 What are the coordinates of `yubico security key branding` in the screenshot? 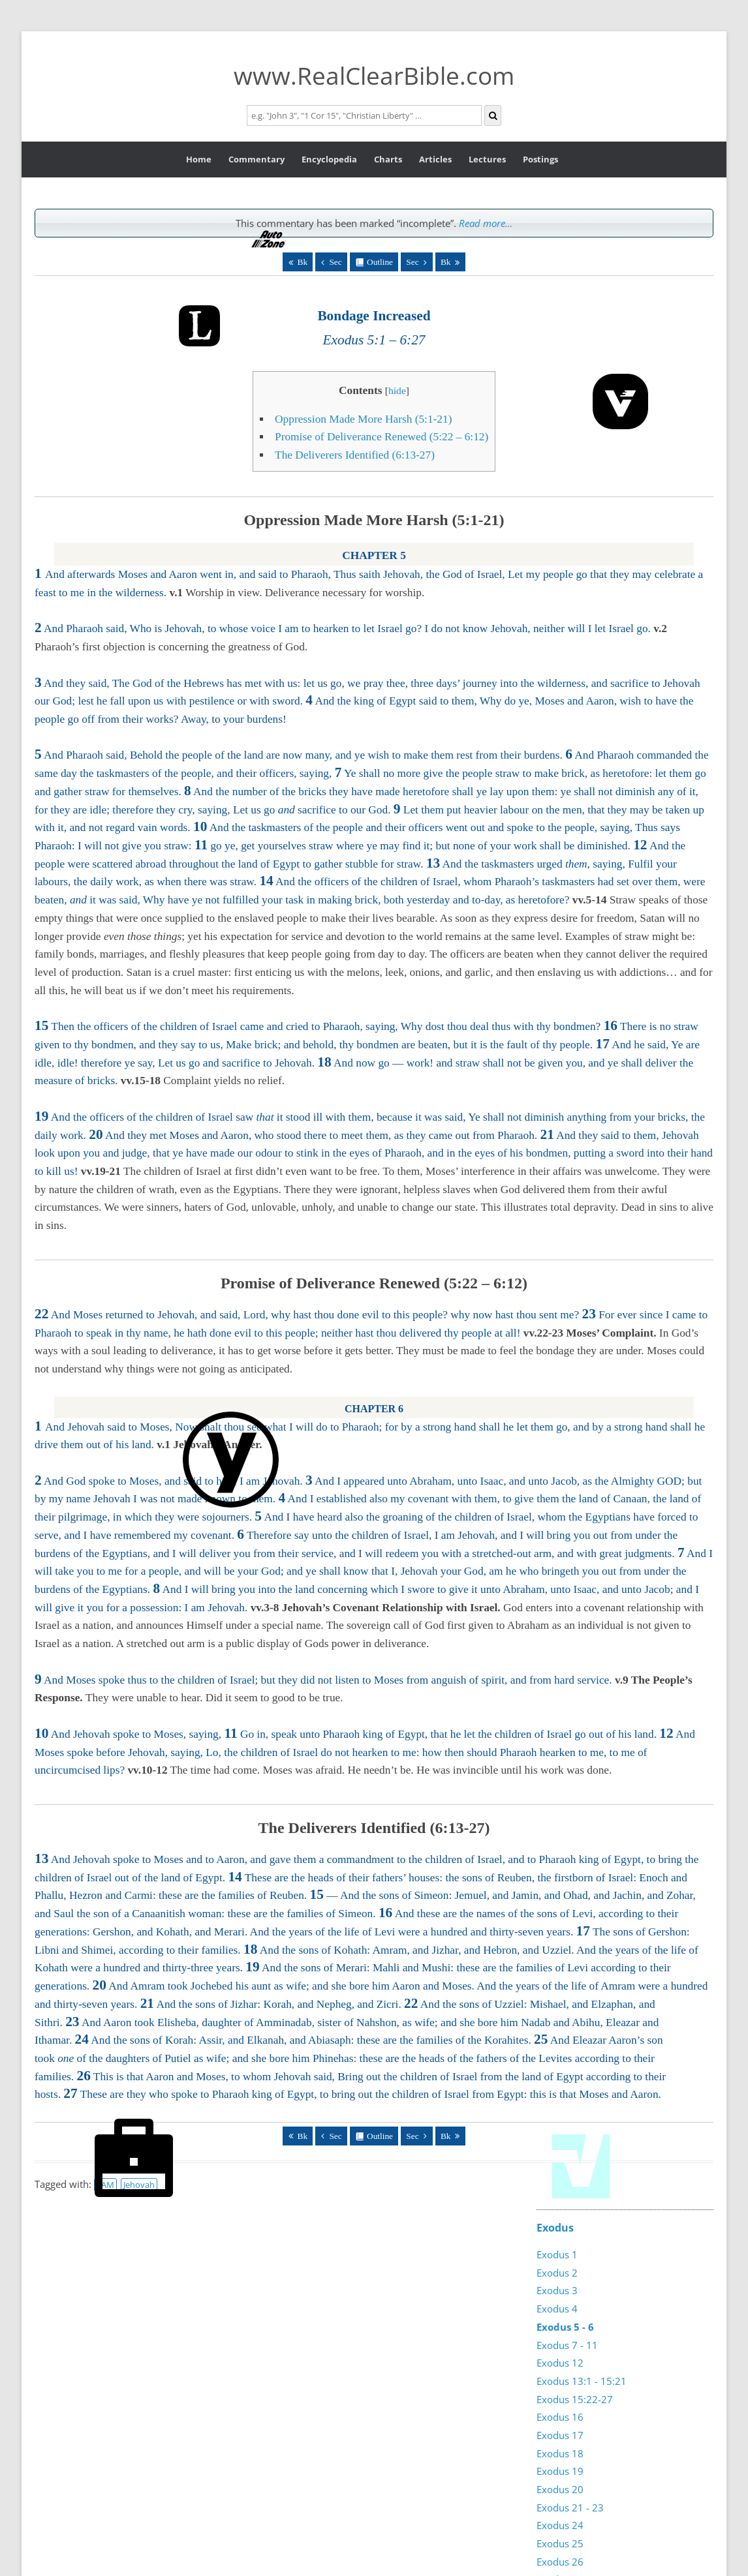 It's located at (230, 1459).